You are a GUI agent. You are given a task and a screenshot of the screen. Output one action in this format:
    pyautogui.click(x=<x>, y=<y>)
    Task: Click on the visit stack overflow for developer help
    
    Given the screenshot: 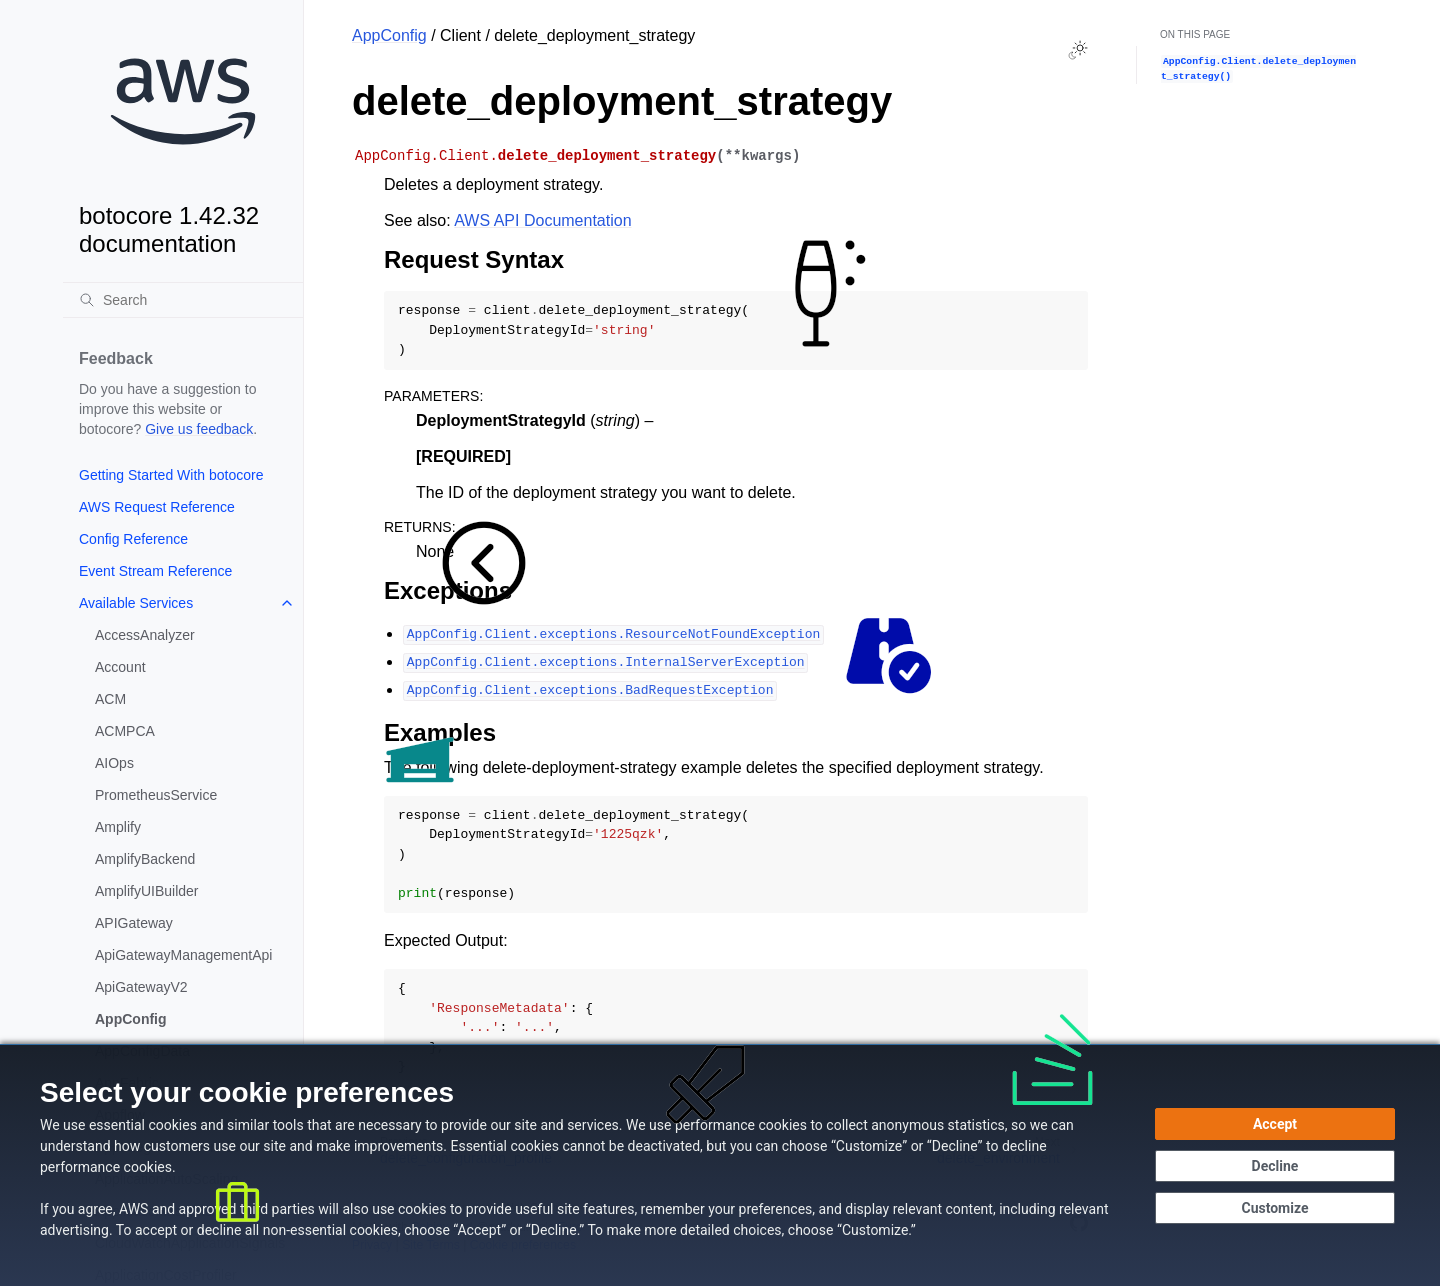 What is the action you would take?
    pyautogui.click(x=1052, y=1061)
    